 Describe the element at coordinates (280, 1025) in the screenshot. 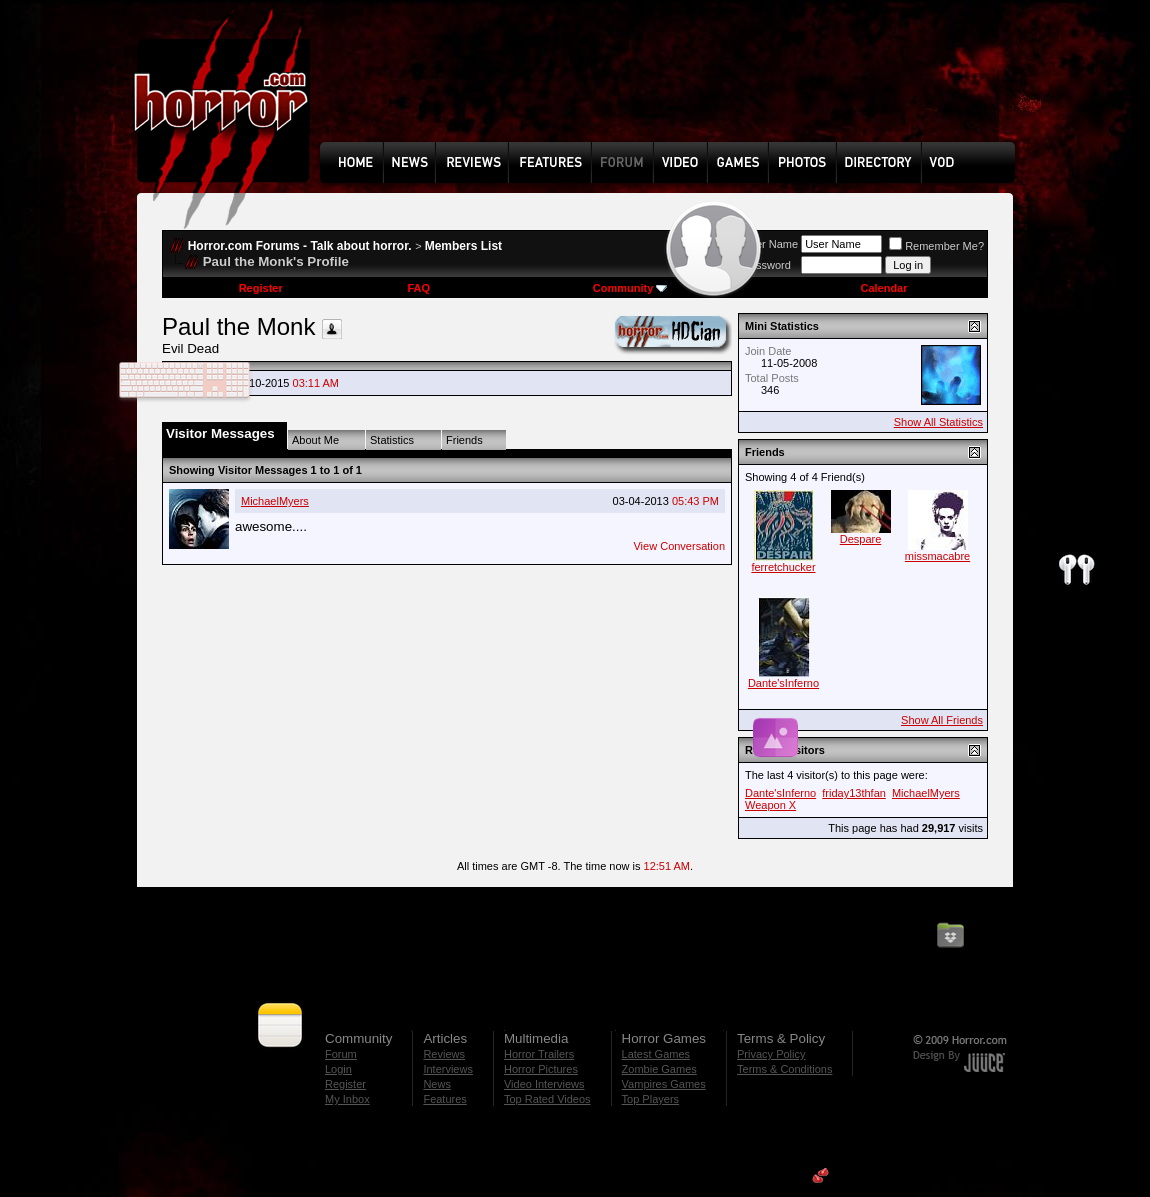

I see `open the notes app` at that location.